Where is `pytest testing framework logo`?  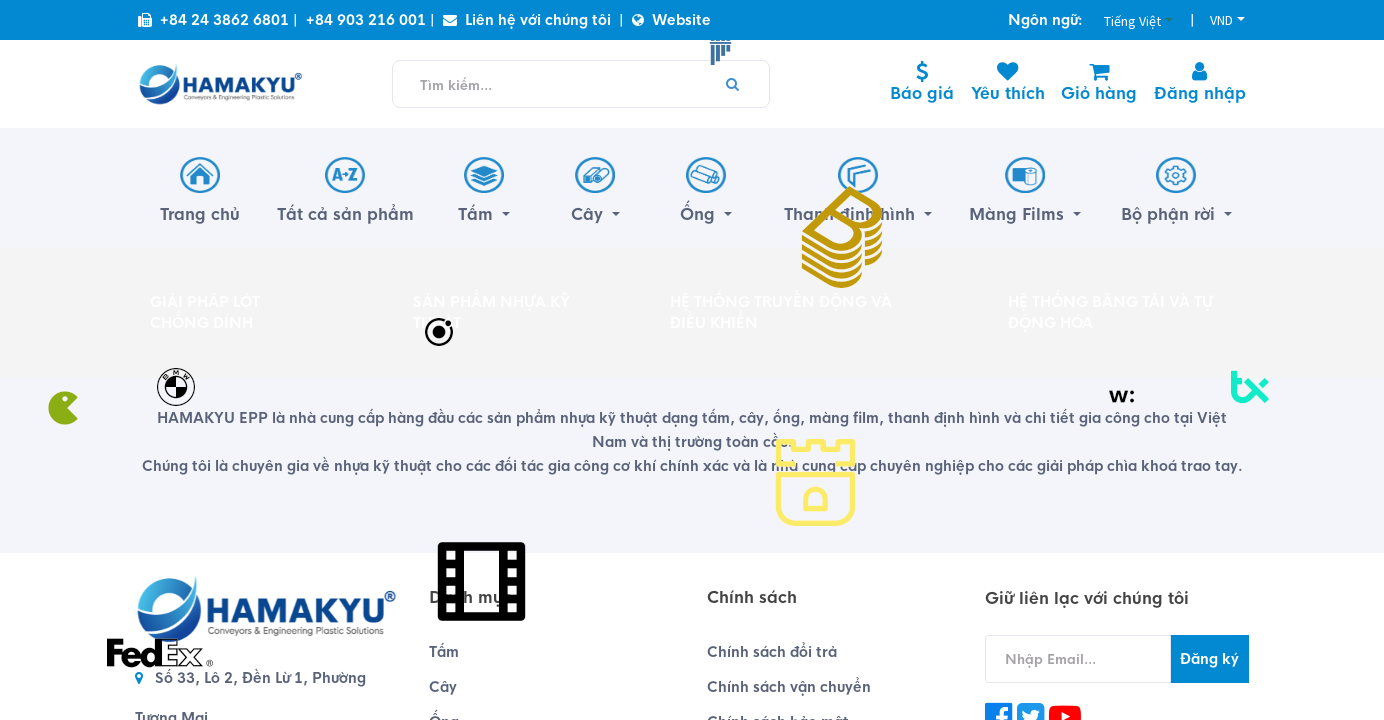 pytest testing framework logo is located at coordinates (720, 52).